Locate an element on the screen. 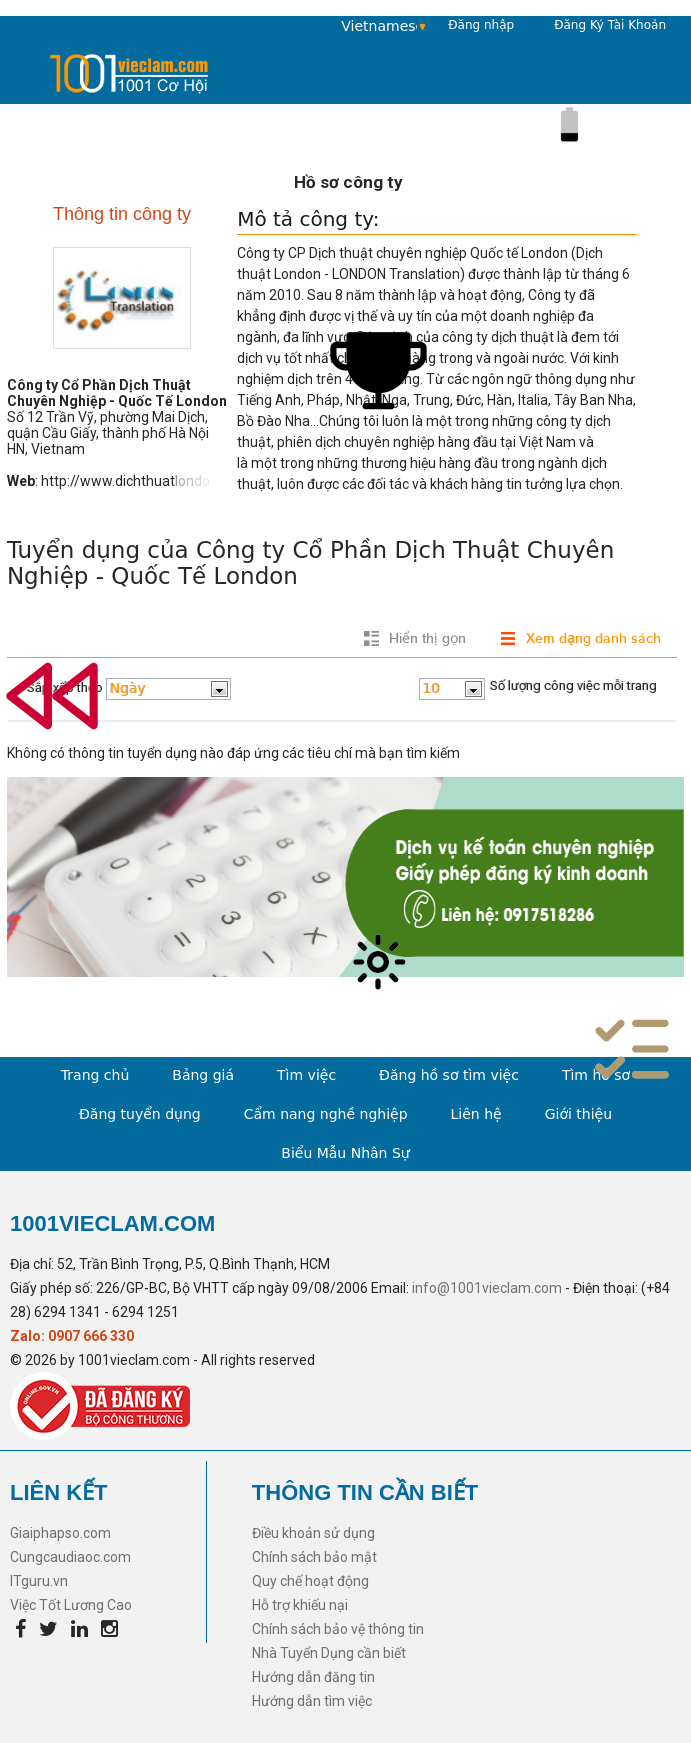  view completed tasks is located at coordinates (632, 1049).